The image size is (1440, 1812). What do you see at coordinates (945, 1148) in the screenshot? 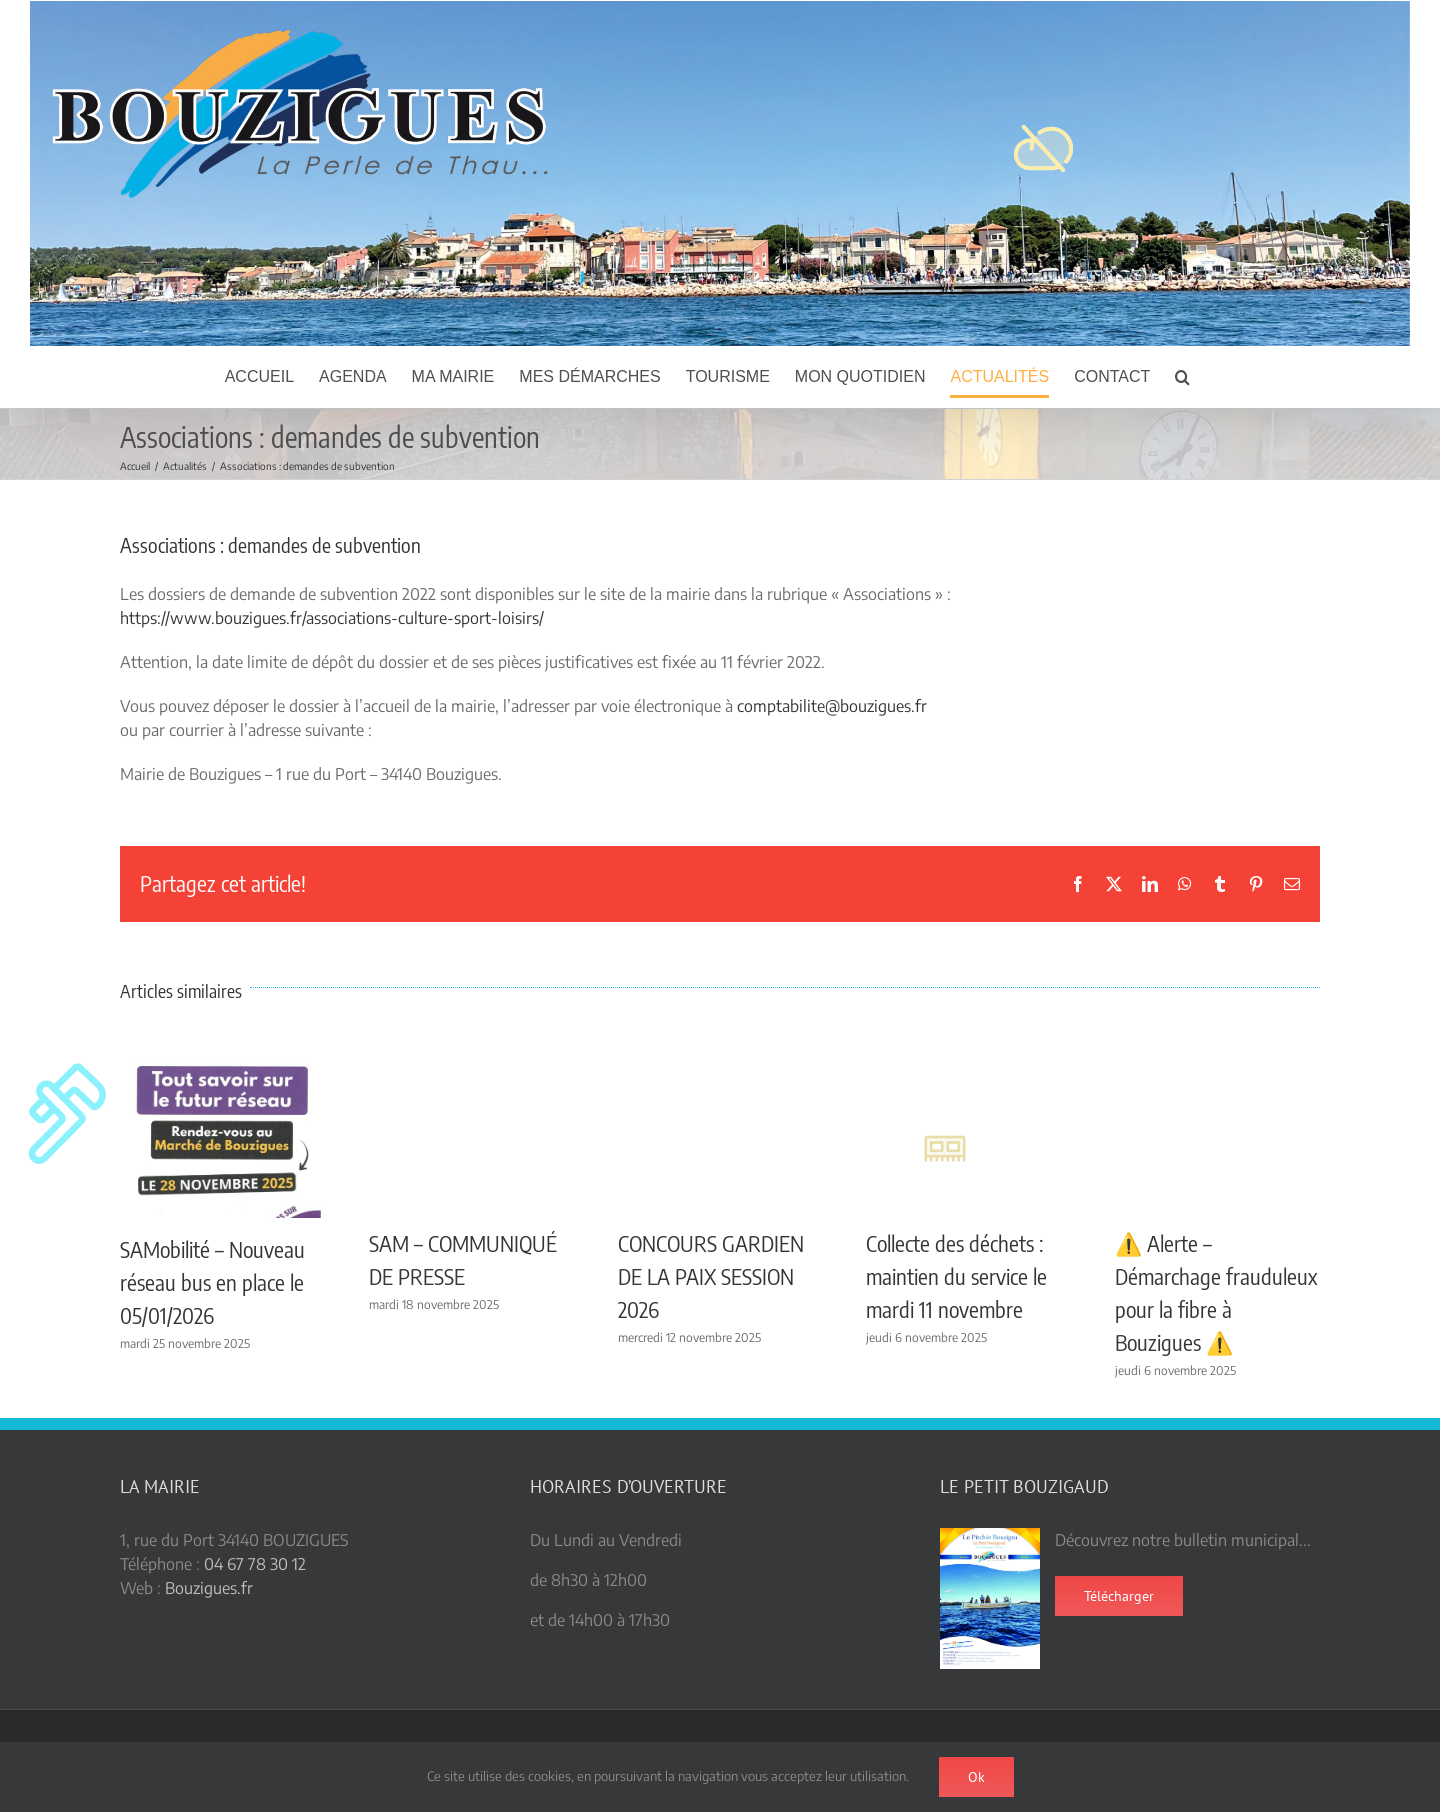
I see `view system memory or RAM usage` at bounding box center [945, 1148].